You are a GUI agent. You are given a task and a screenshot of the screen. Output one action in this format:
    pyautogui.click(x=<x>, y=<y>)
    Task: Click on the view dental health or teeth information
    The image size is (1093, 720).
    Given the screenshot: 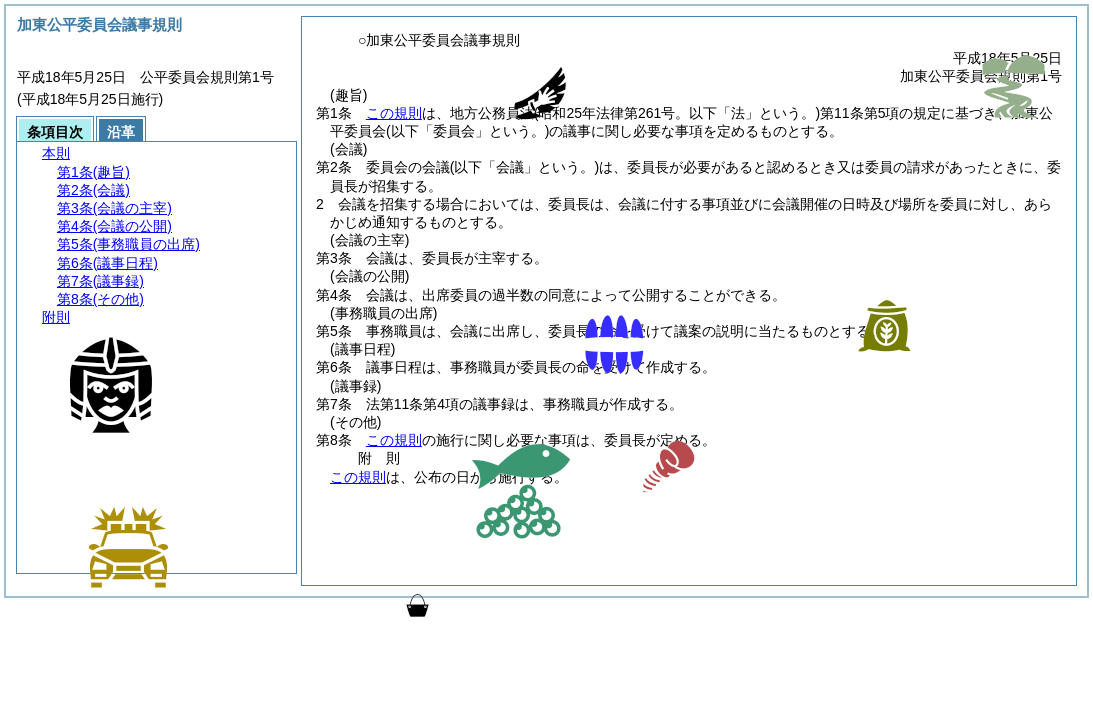 What is the action you would take?
    pyautogui.click(x=614, y=344)
    